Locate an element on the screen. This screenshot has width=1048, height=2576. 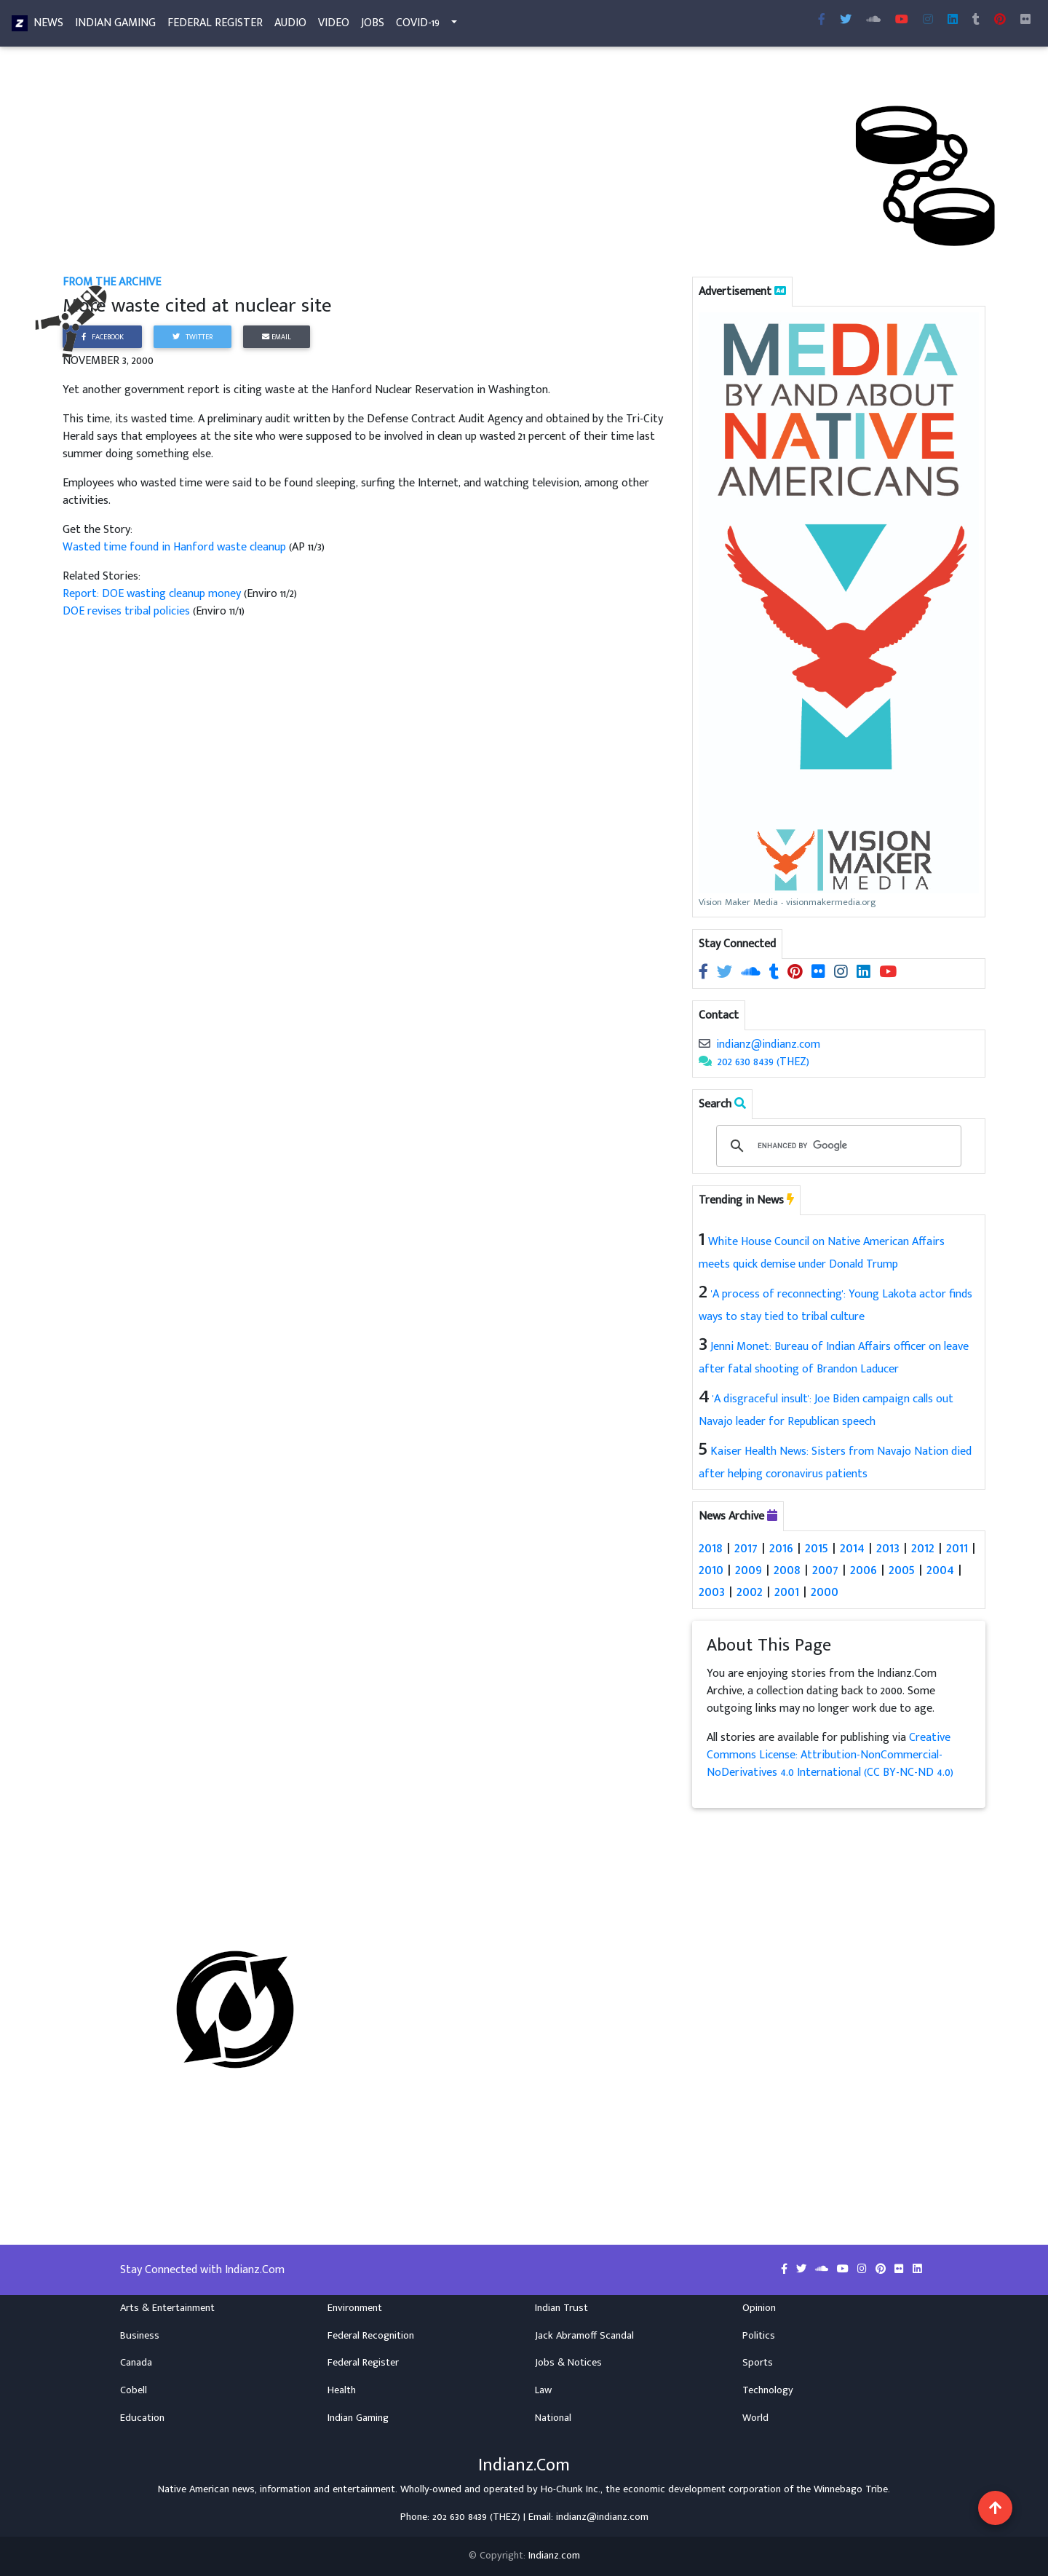
bolt cutter tool item in game inventory is located at coordinates (71, 320).